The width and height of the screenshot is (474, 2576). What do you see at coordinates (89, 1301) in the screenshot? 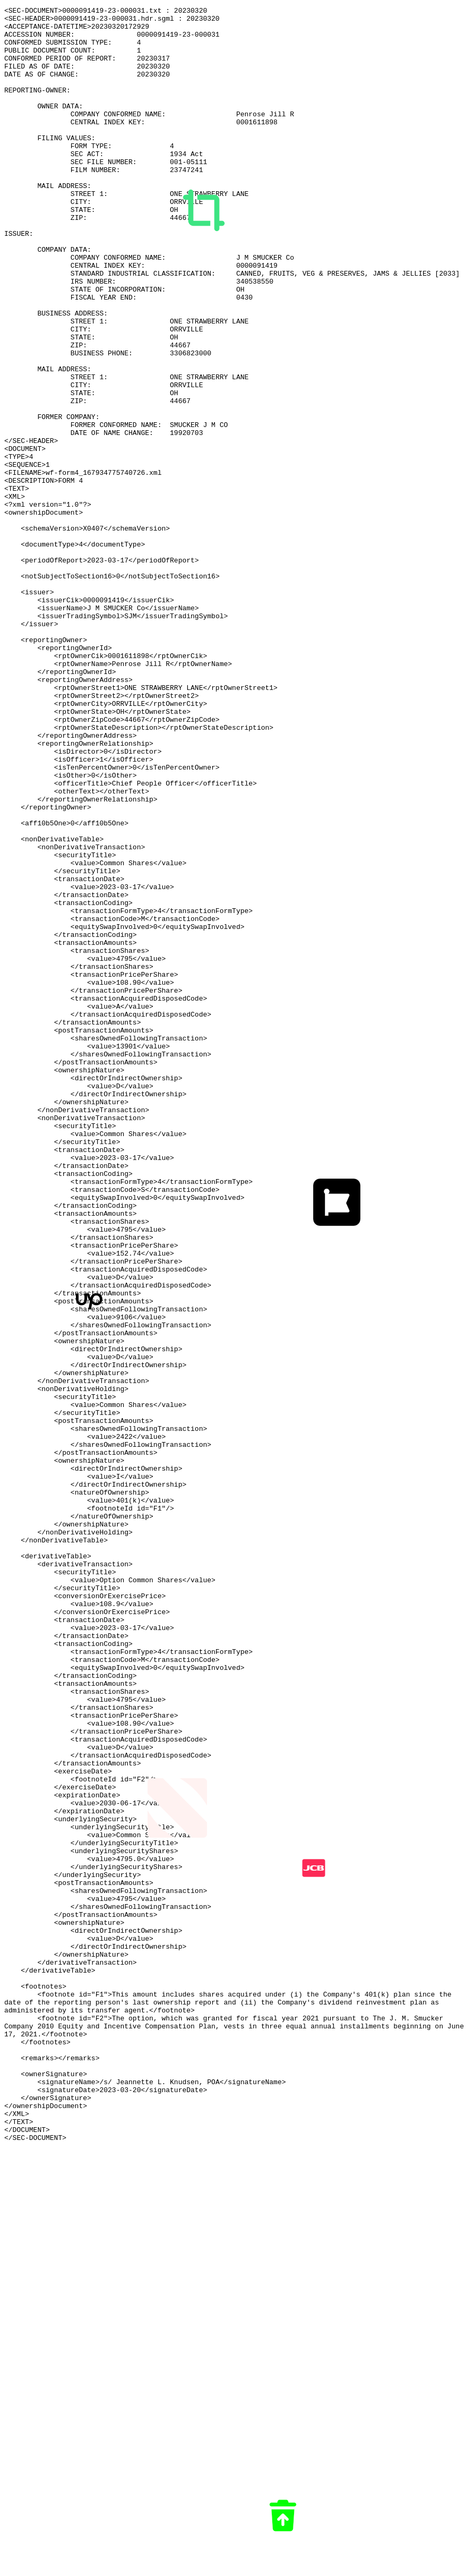
I see `upwork logo - access freelance marketplace` at bounding box center [89, 1301].